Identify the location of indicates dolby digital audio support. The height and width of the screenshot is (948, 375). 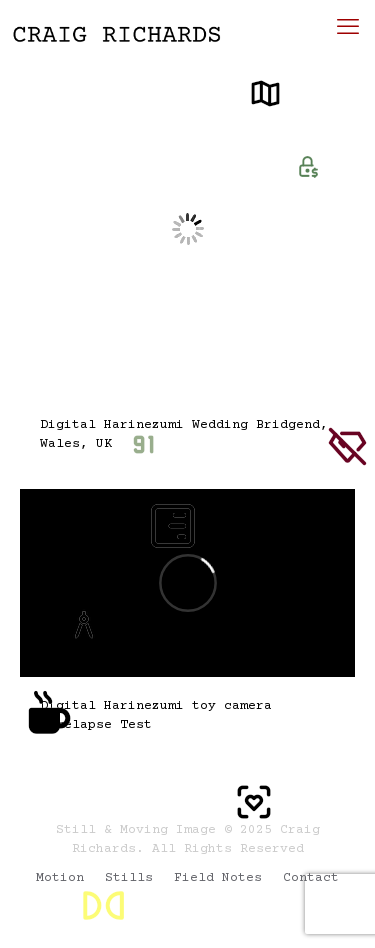
(103, 905).